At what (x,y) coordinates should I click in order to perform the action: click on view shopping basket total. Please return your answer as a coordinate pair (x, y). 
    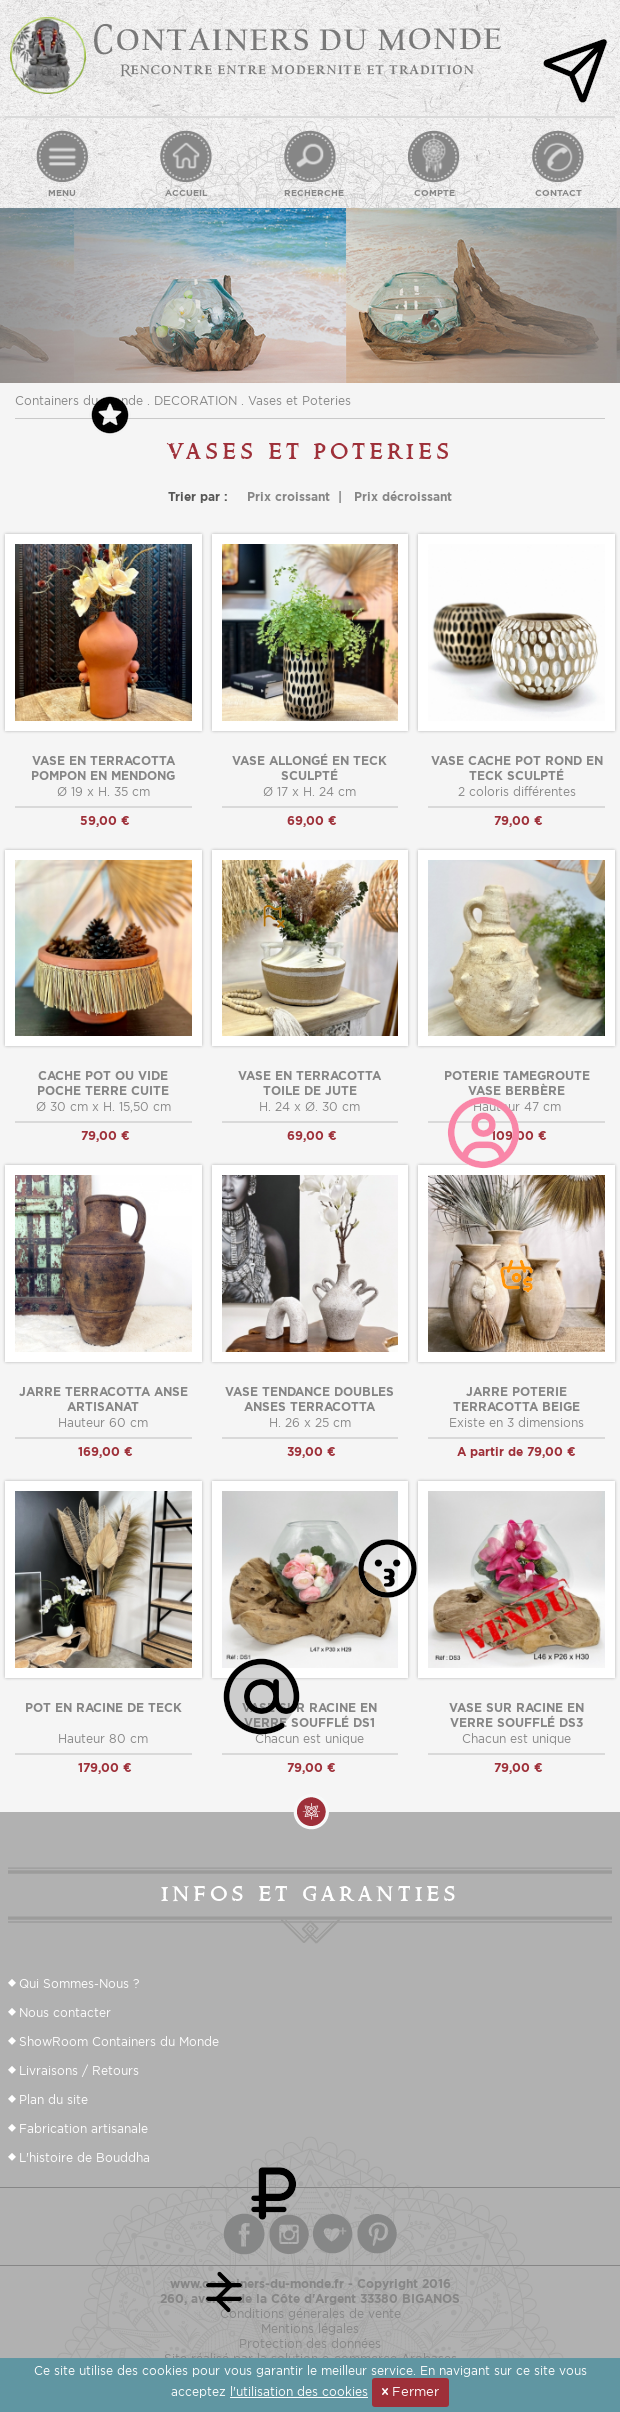
    Looking at the image, I should click on (516, 1274).